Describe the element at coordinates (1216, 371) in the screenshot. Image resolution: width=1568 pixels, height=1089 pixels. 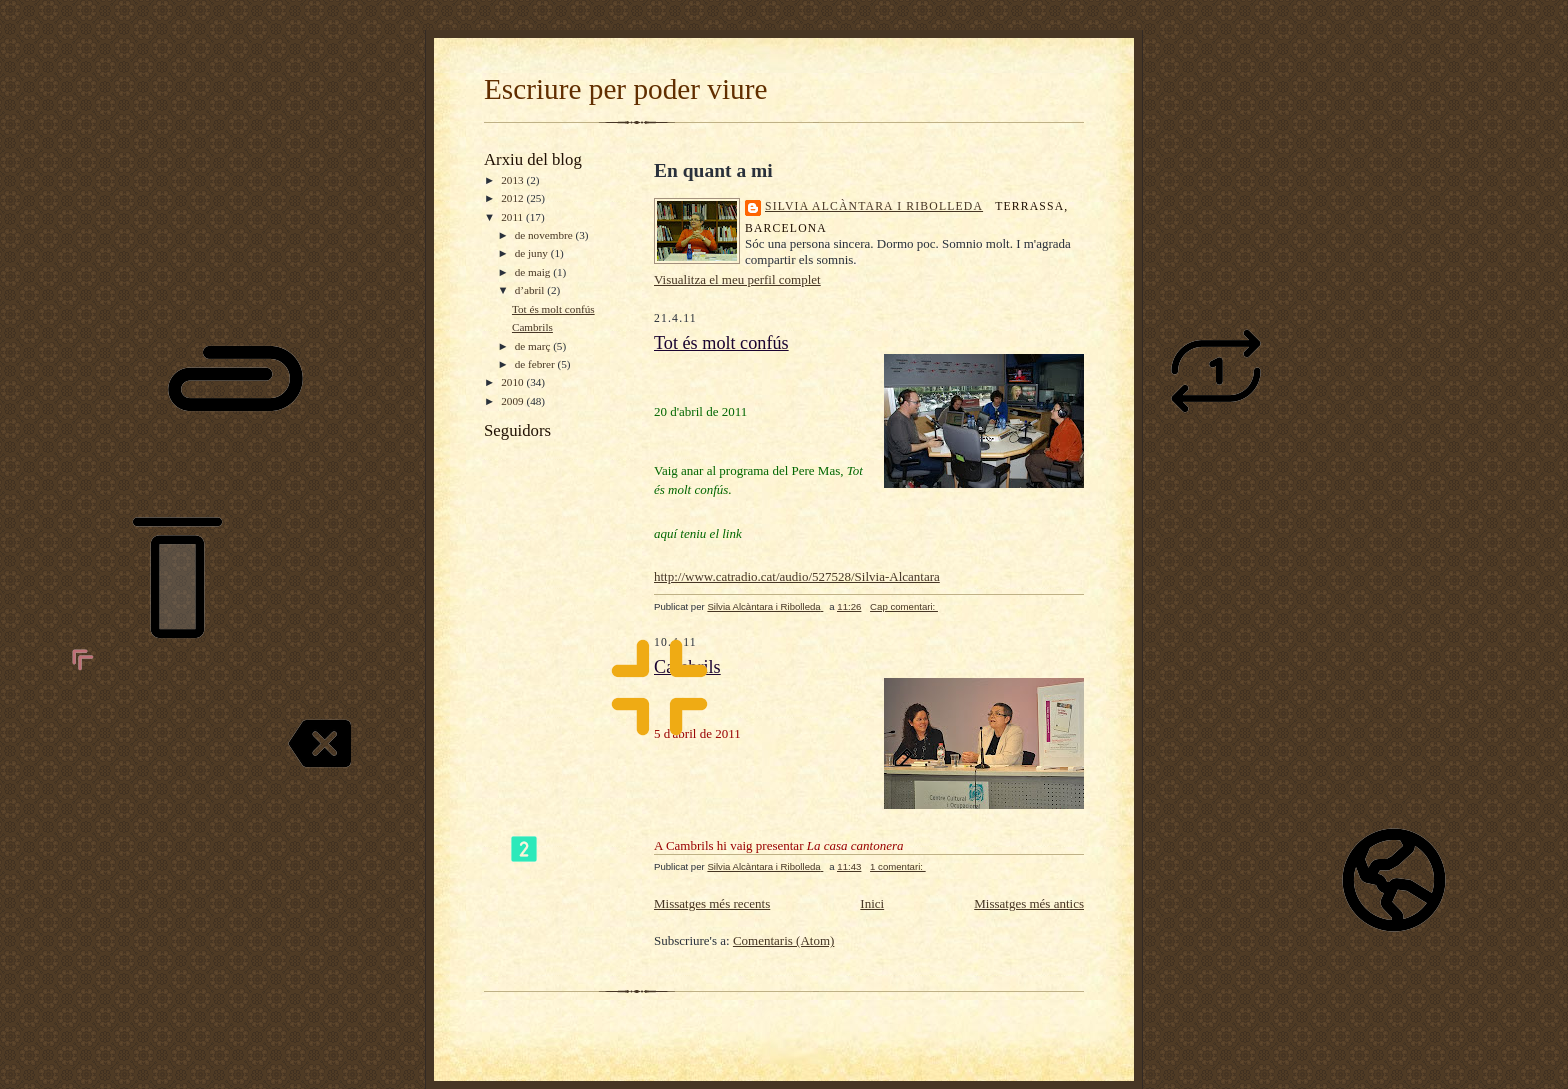
I see `repeat current track once` at that location.